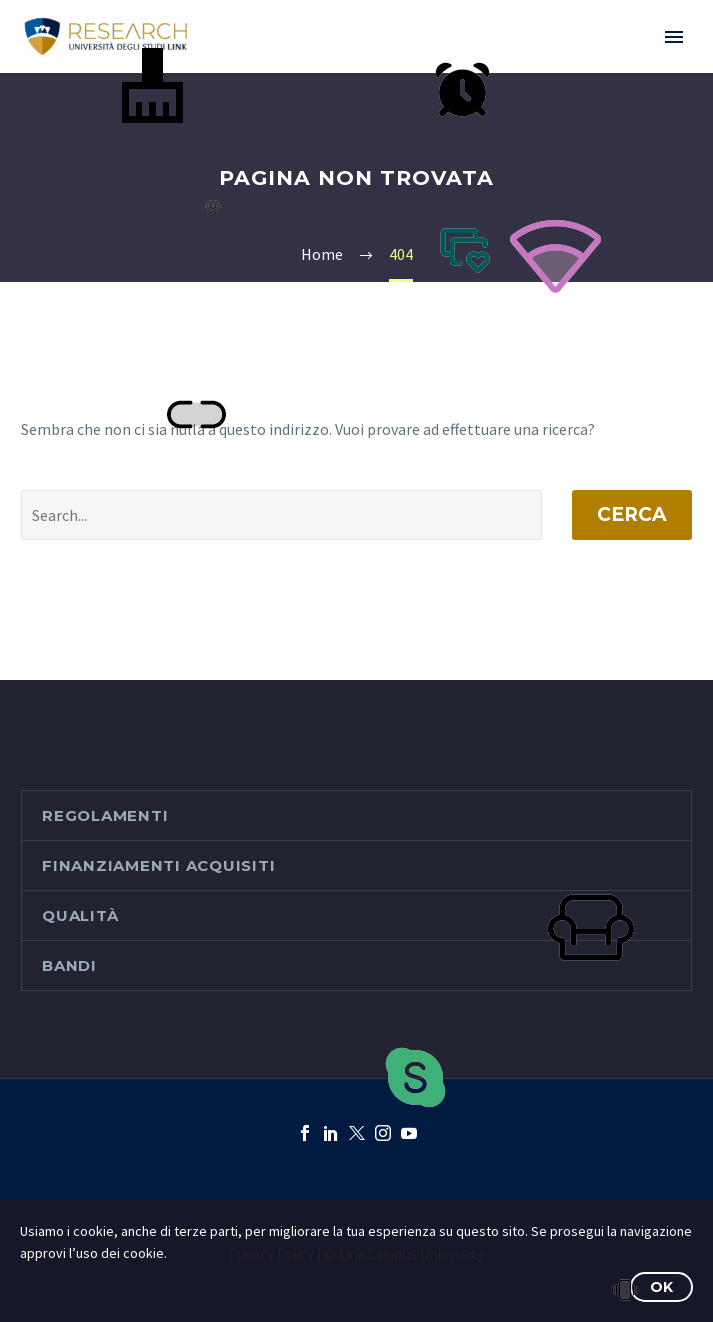 The image size is (713, 1322). I want to click on unlink or disconnect a shared resource, so click(196, 414).